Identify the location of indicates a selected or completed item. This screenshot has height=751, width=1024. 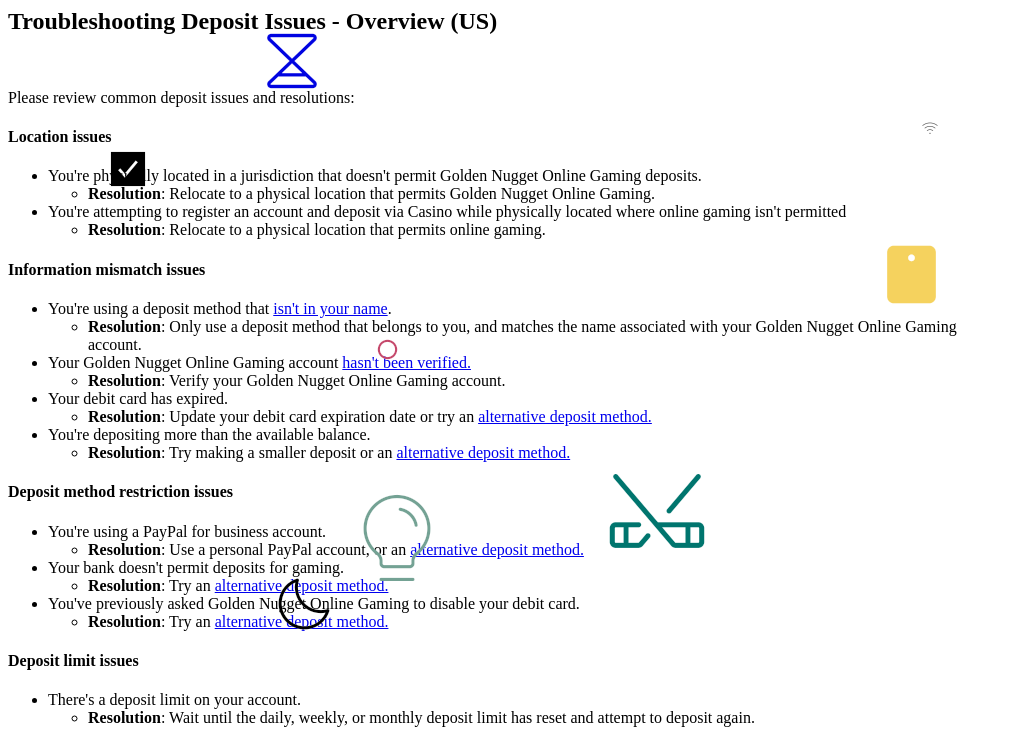
(128, 169).